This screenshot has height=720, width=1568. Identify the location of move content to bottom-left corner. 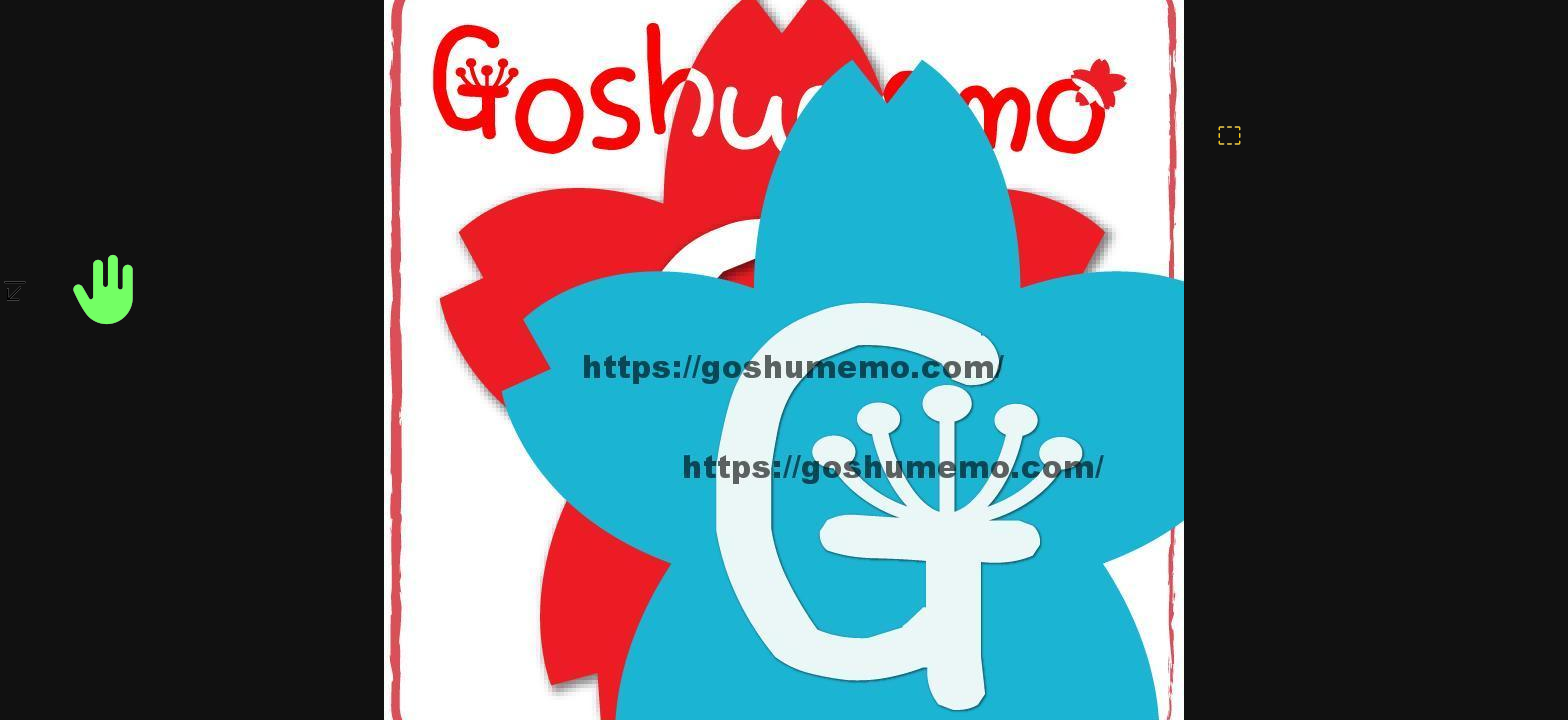
(14, 291).